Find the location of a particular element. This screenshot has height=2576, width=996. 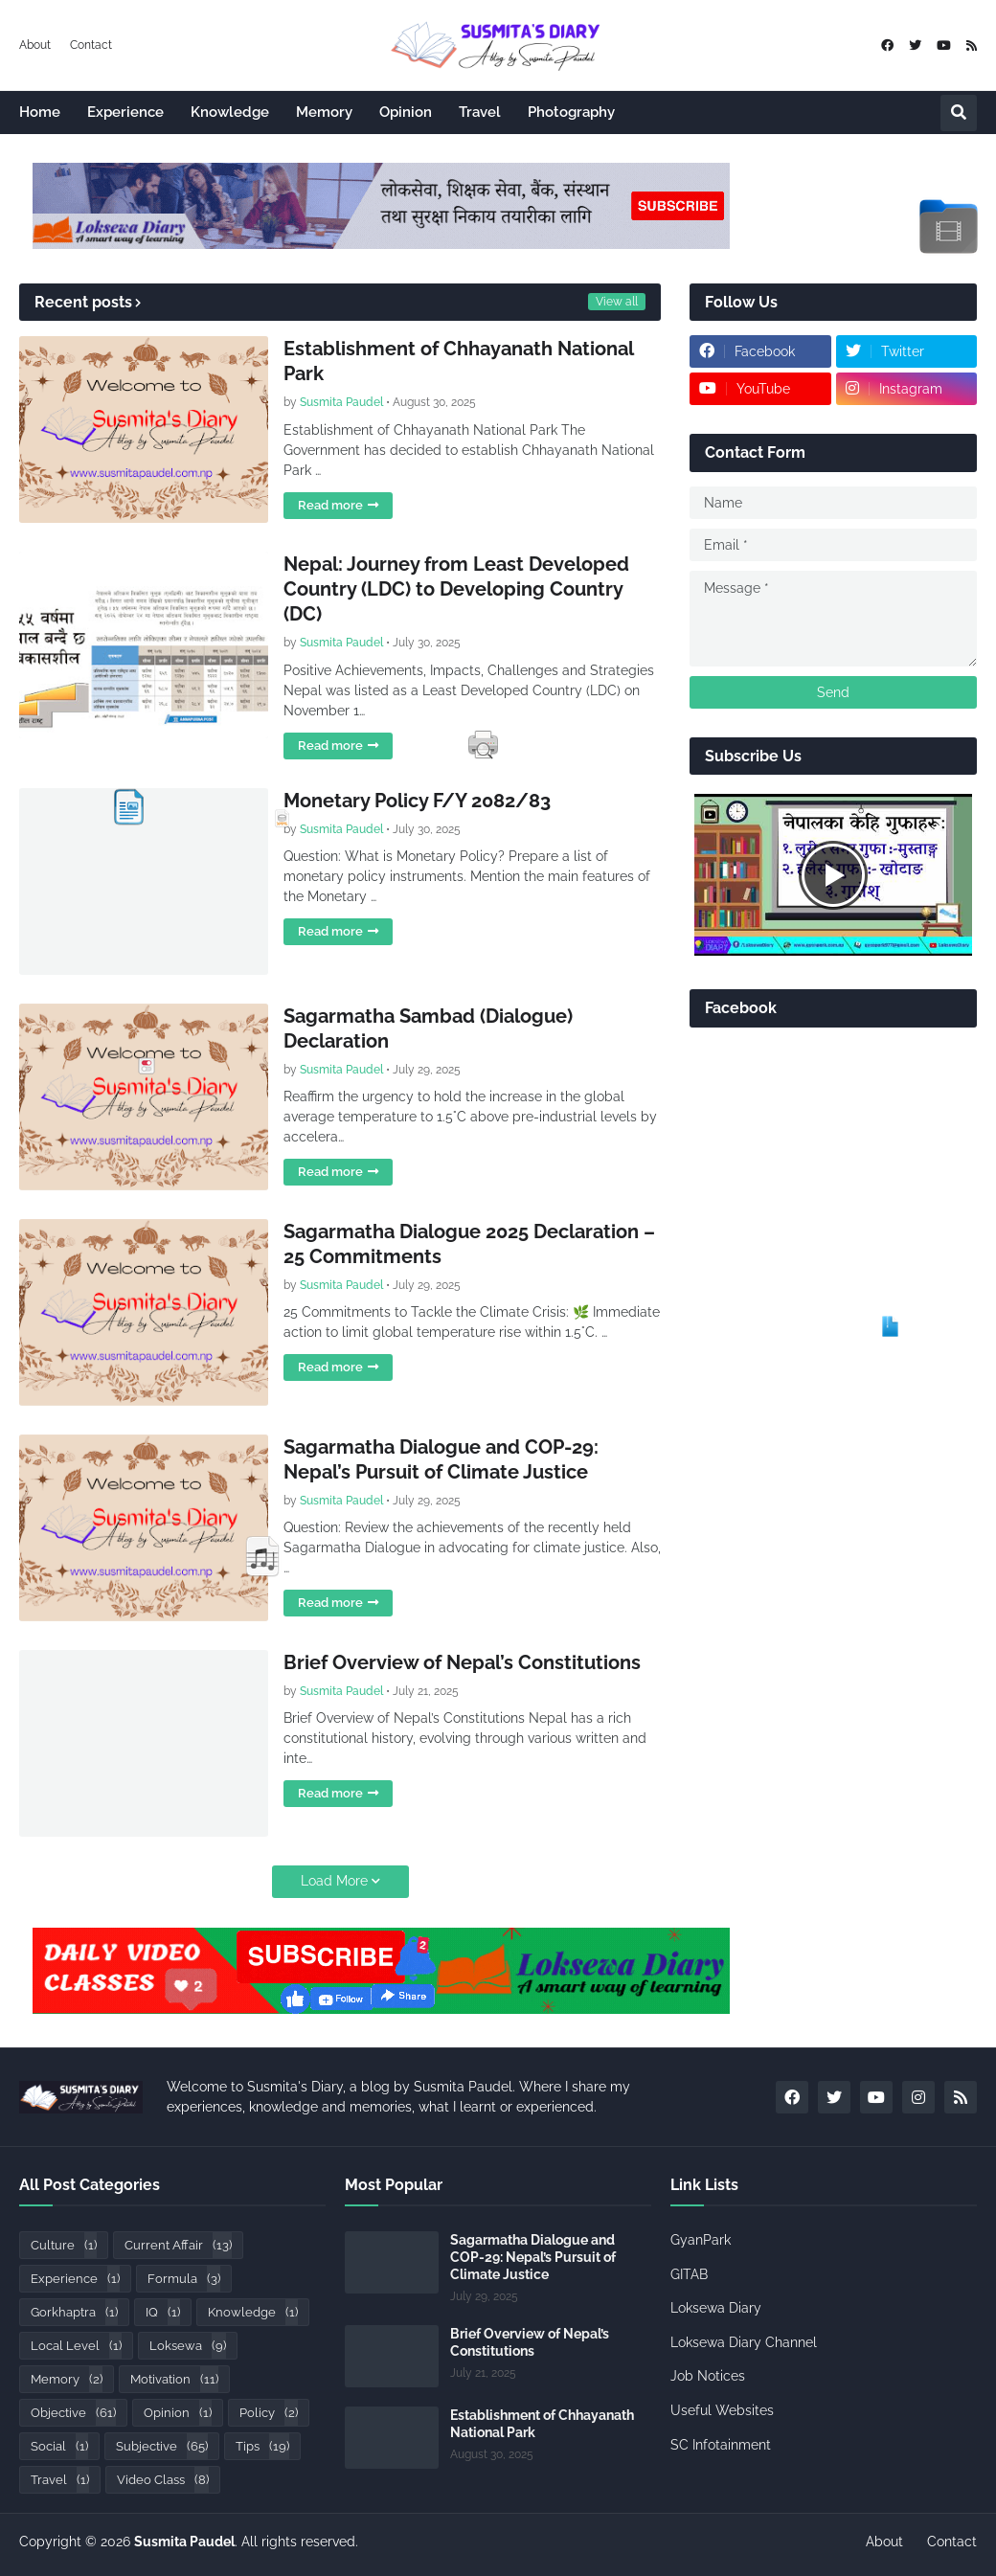

open your videos folder is located at coordinates (948, 226).